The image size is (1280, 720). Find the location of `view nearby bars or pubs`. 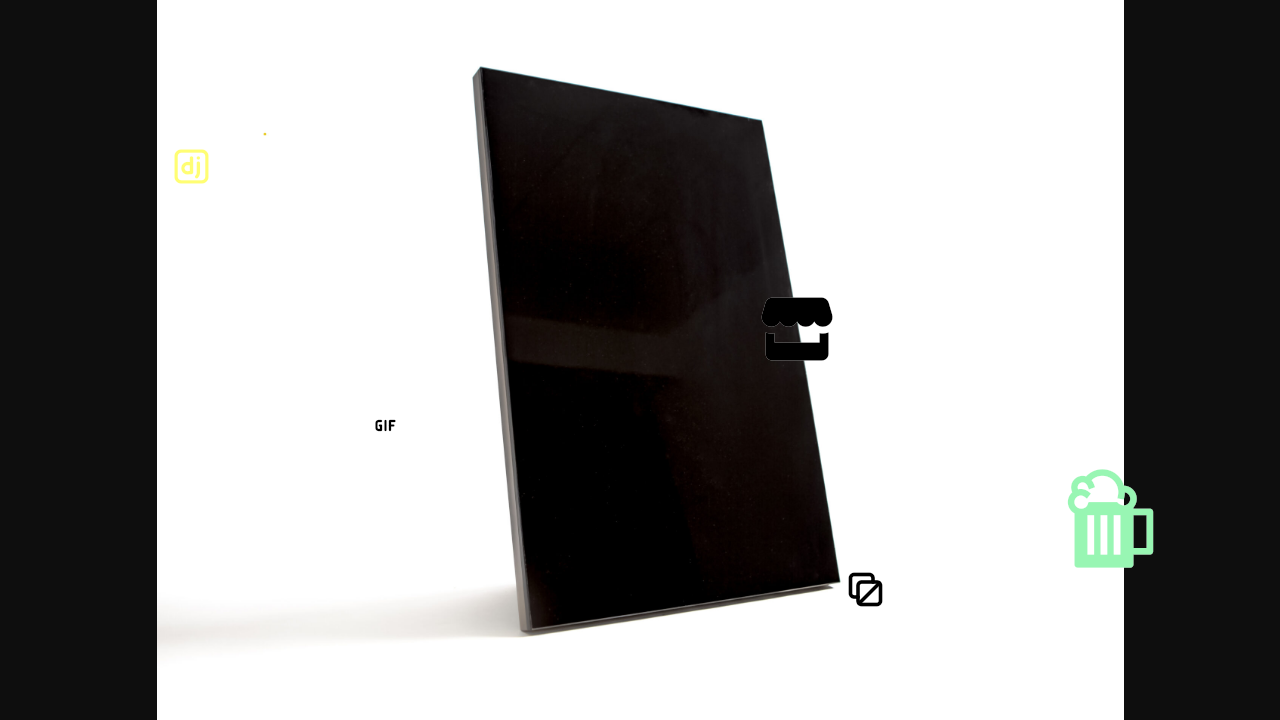

view nearby bars or pubs is located at coordinates (1110, 518).